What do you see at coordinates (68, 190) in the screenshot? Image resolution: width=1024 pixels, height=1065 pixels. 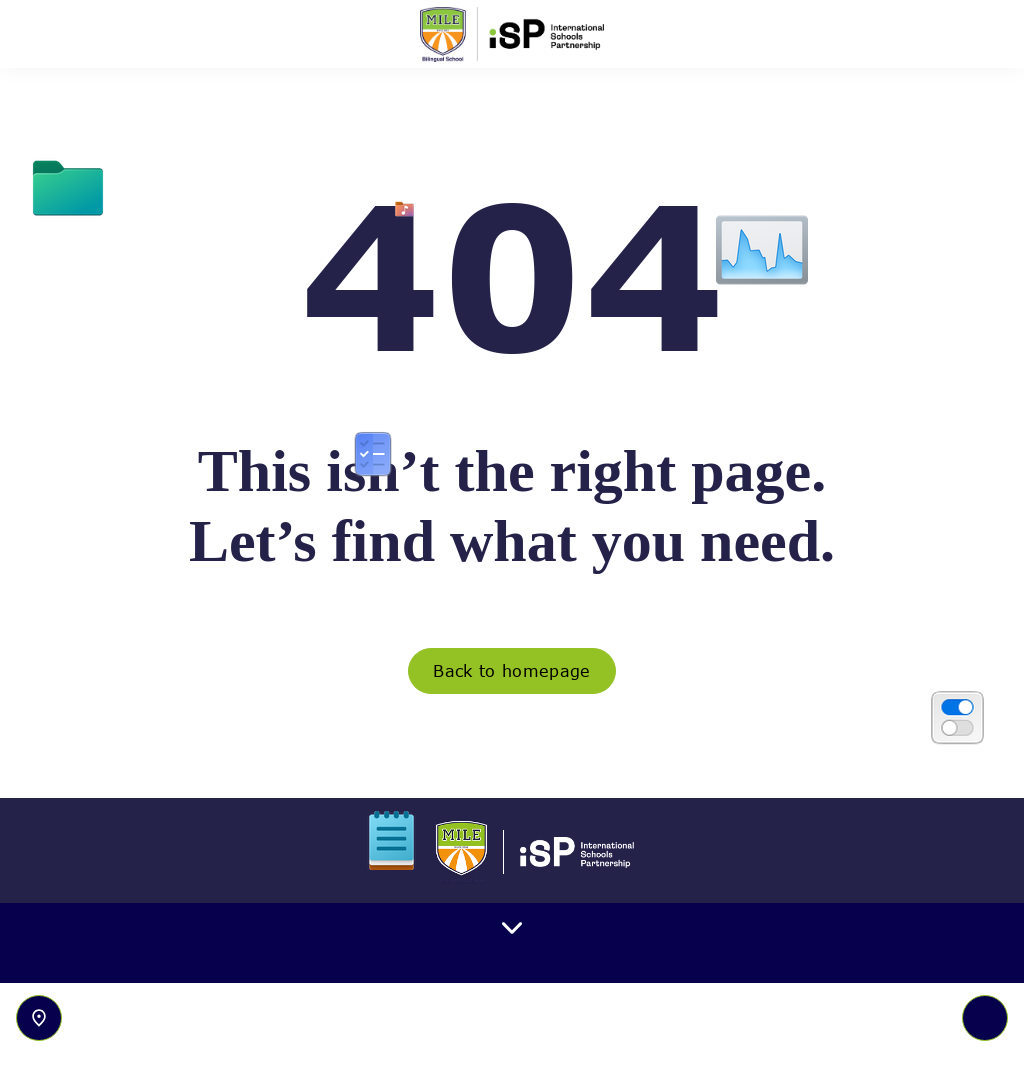 I see `open the green folder` at bounding box center [68, 190].